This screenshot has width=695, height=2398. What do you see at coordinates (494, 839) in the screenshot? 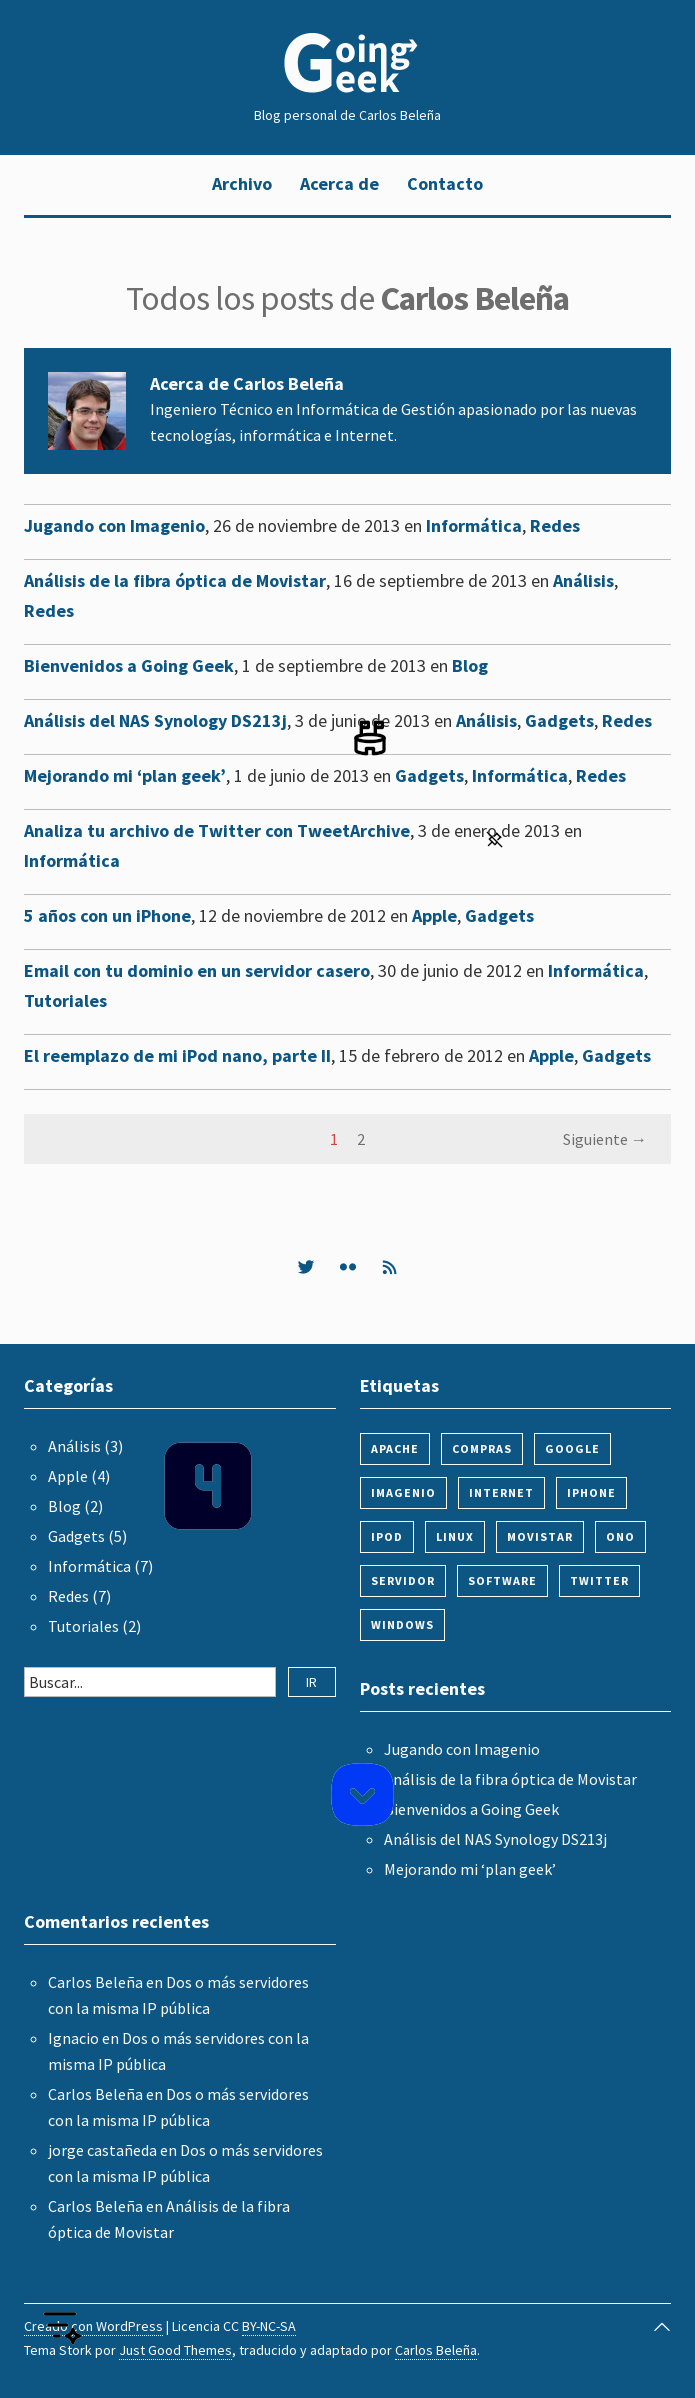
I see `unpin this item` at bounding box center [494, 839].